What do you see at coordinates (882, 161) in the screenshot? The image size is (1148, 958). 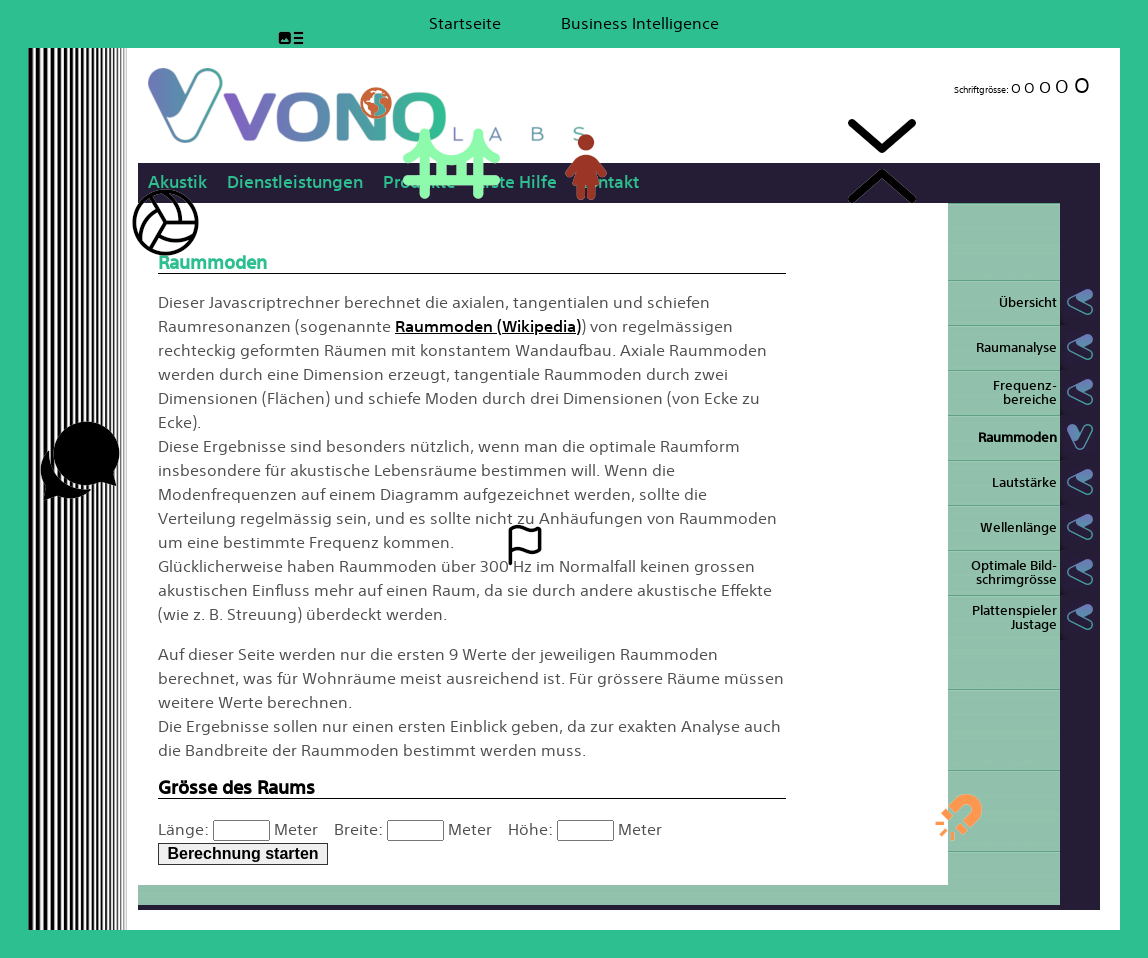 I see `collapse or minimize an expanded section` at bounding box center [882, 161].